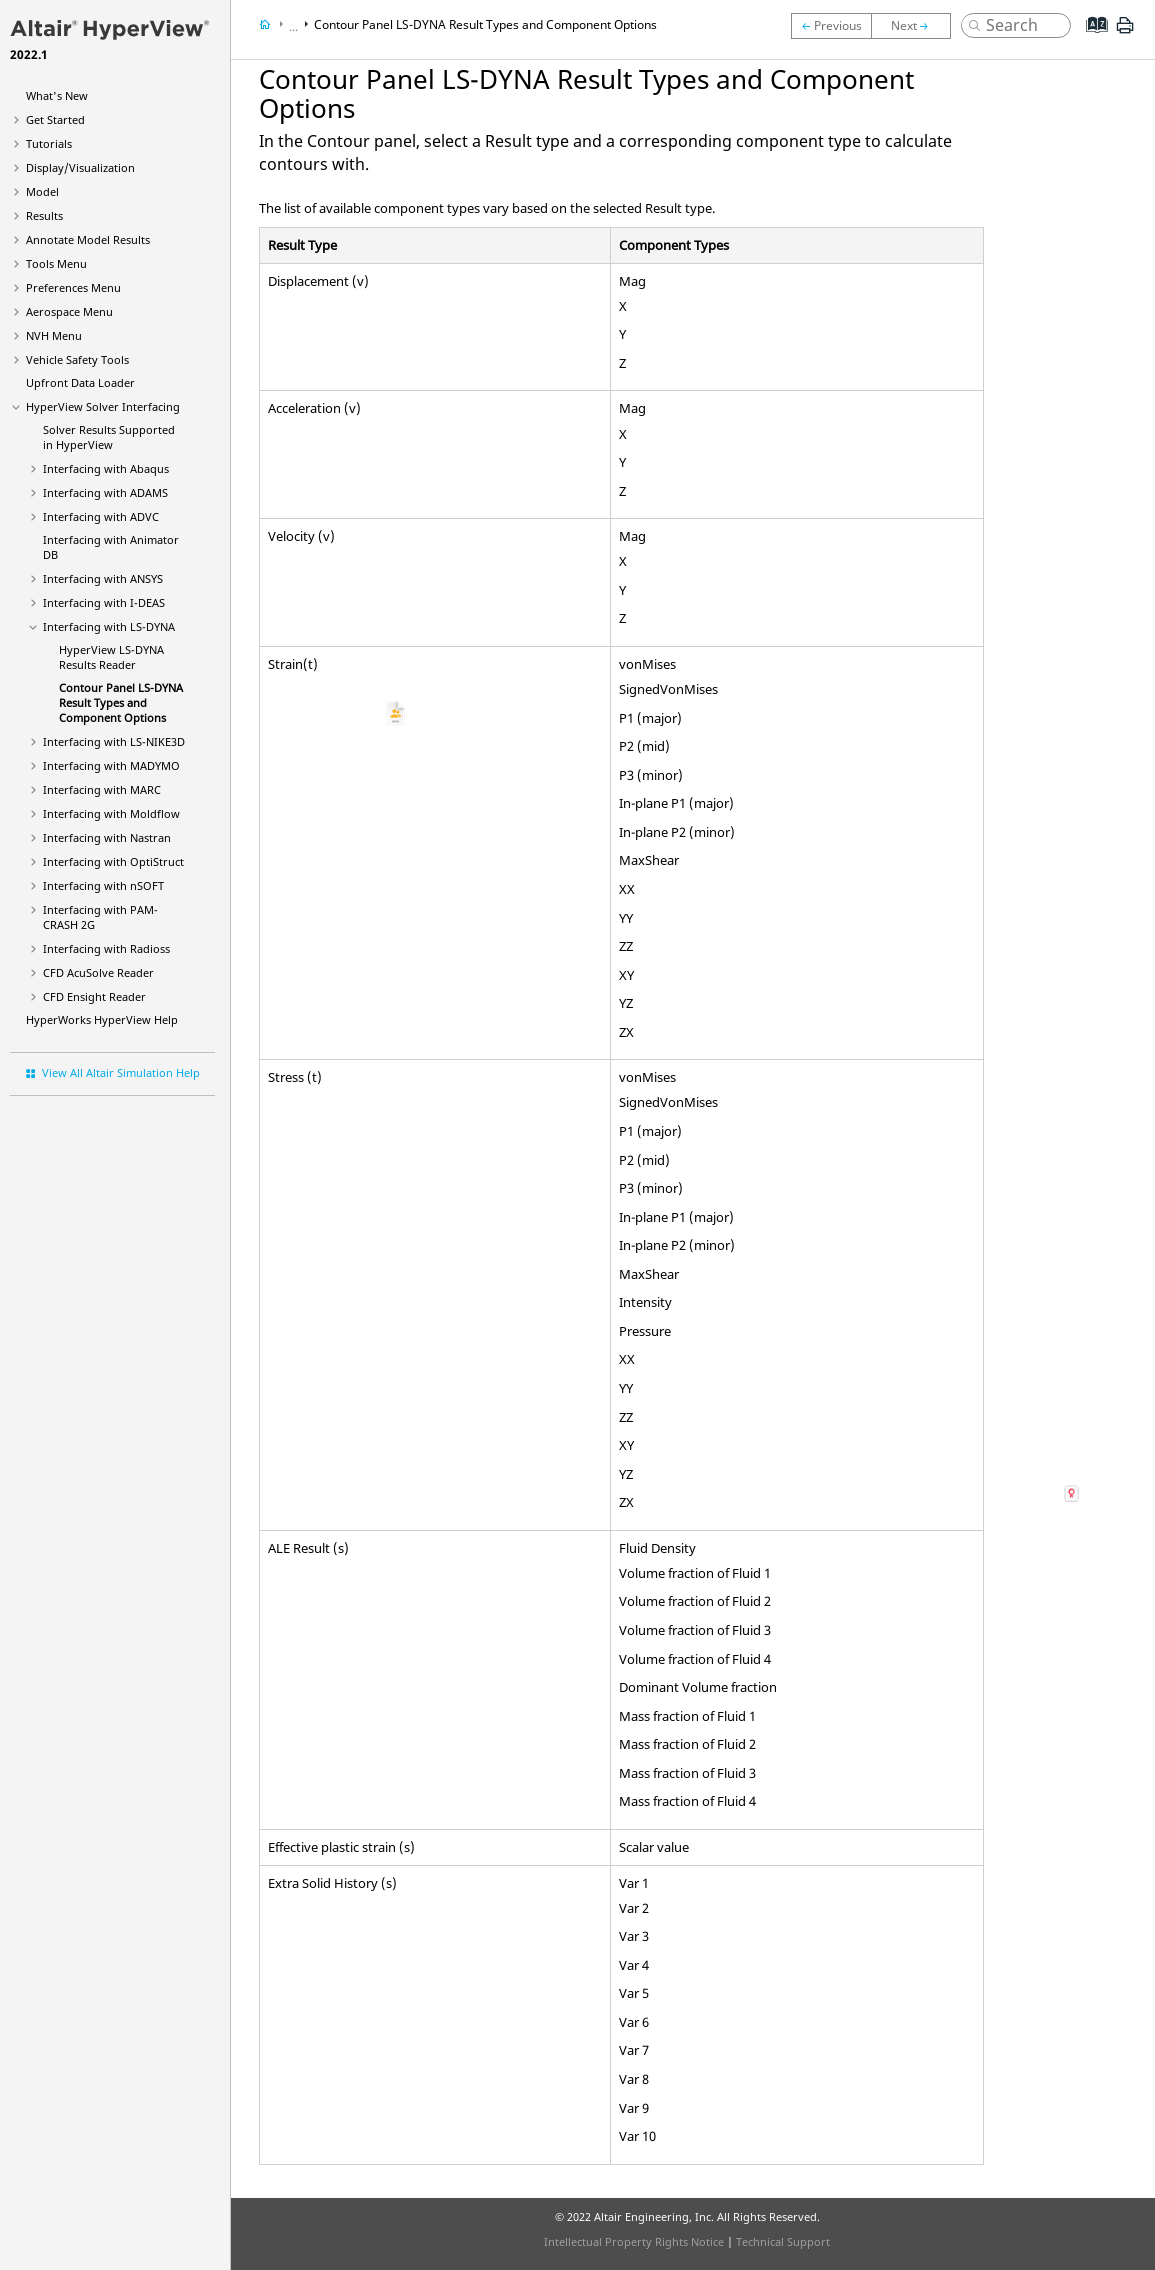  I want to click on wiki document file type, so click(395, 713).